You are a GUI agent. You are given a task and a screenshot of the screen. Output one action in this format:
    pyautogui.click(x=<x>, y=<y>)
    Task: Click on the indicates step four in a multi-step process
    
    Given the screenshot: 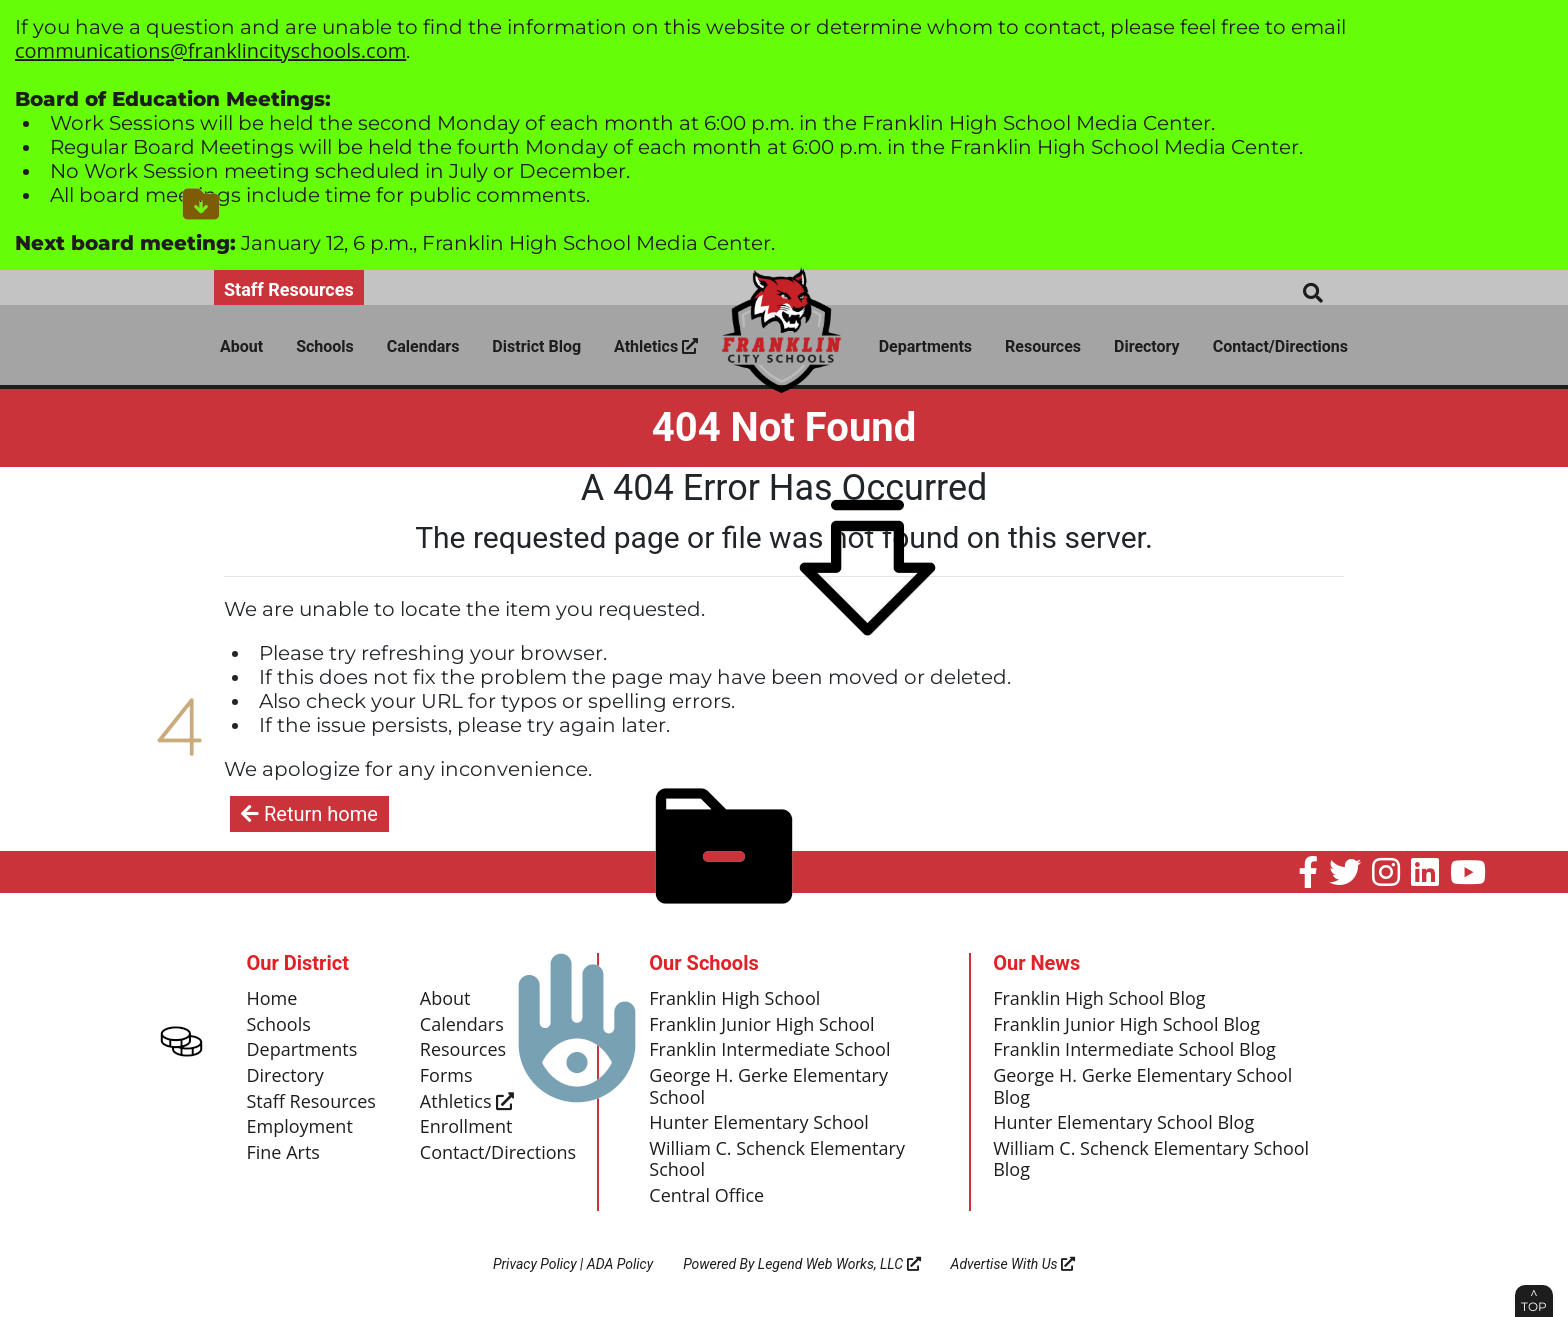 What is the action you would take?
    pyautogui.click(x=181, y=727)
    